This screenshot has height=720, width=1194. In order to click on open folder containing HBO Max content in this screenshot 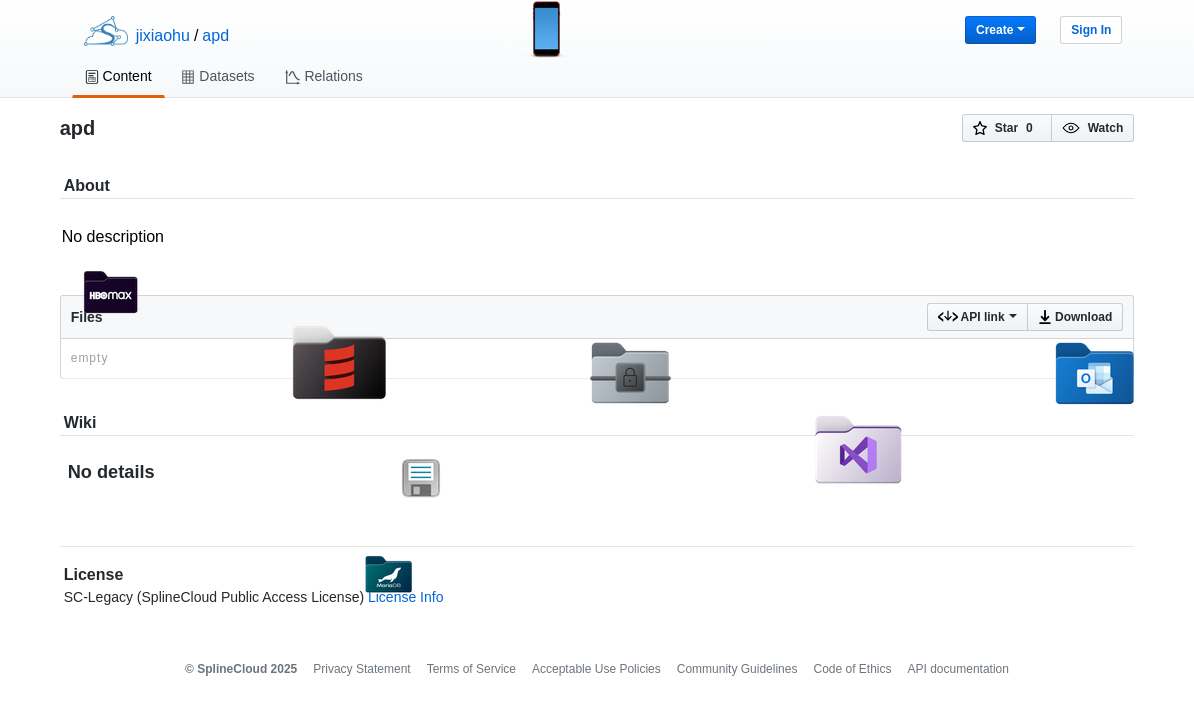, I will do `click(110, 293)`.